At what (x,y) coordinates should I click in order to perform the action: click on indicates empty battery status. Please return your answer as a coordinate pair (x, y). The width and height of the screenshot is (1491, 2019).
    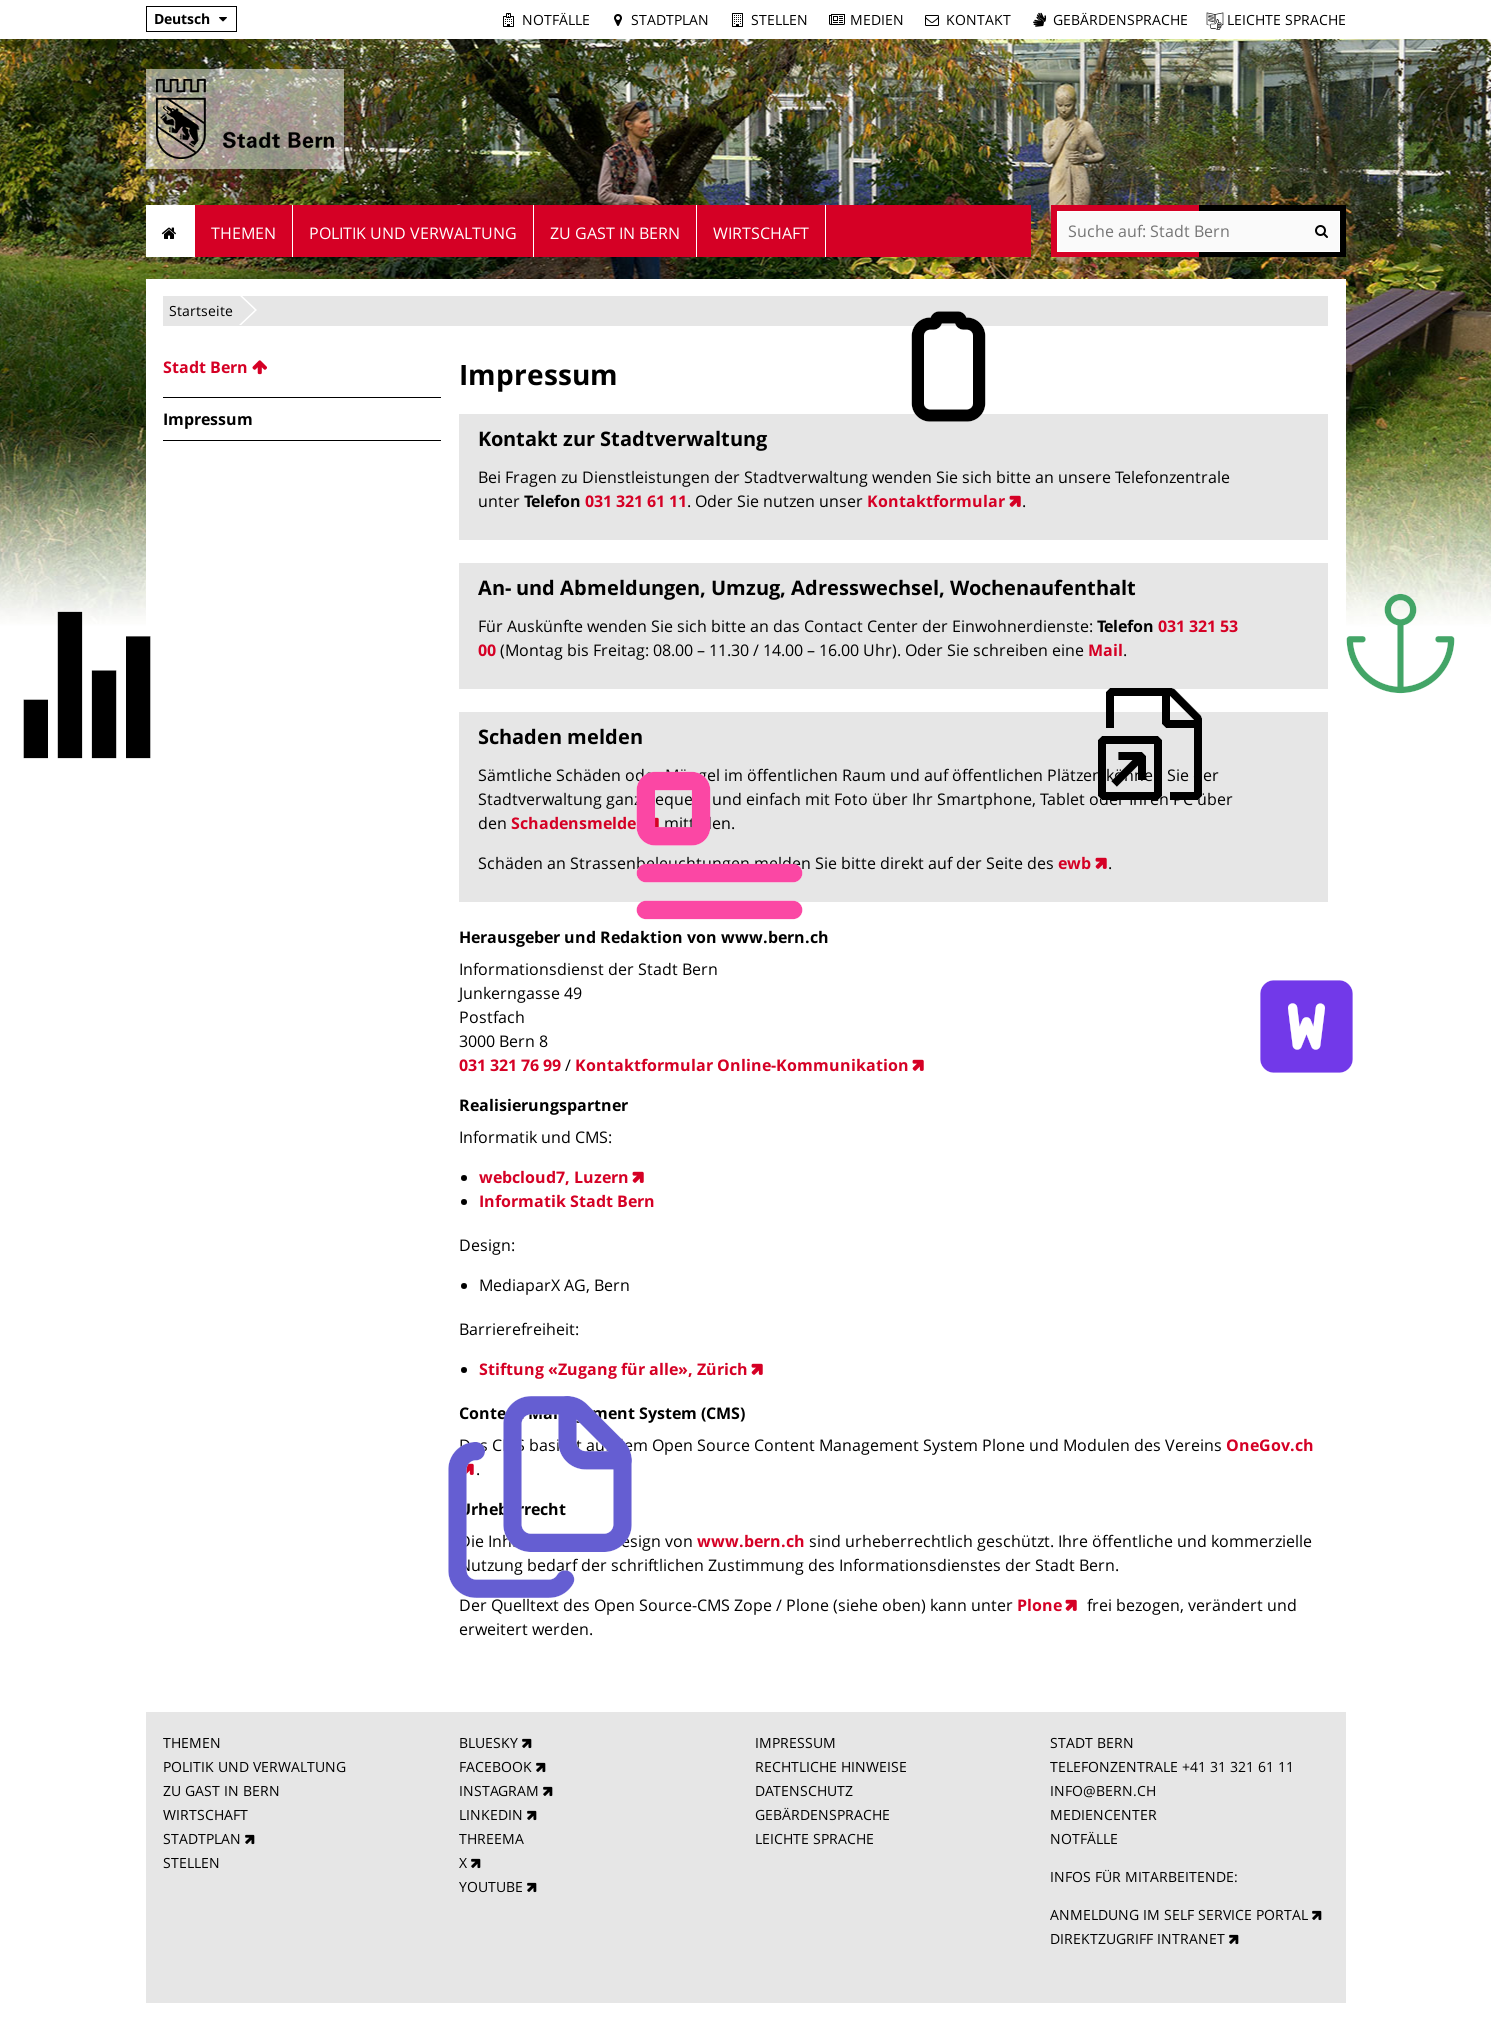
    Looking at the image, I should click on (948, 366).